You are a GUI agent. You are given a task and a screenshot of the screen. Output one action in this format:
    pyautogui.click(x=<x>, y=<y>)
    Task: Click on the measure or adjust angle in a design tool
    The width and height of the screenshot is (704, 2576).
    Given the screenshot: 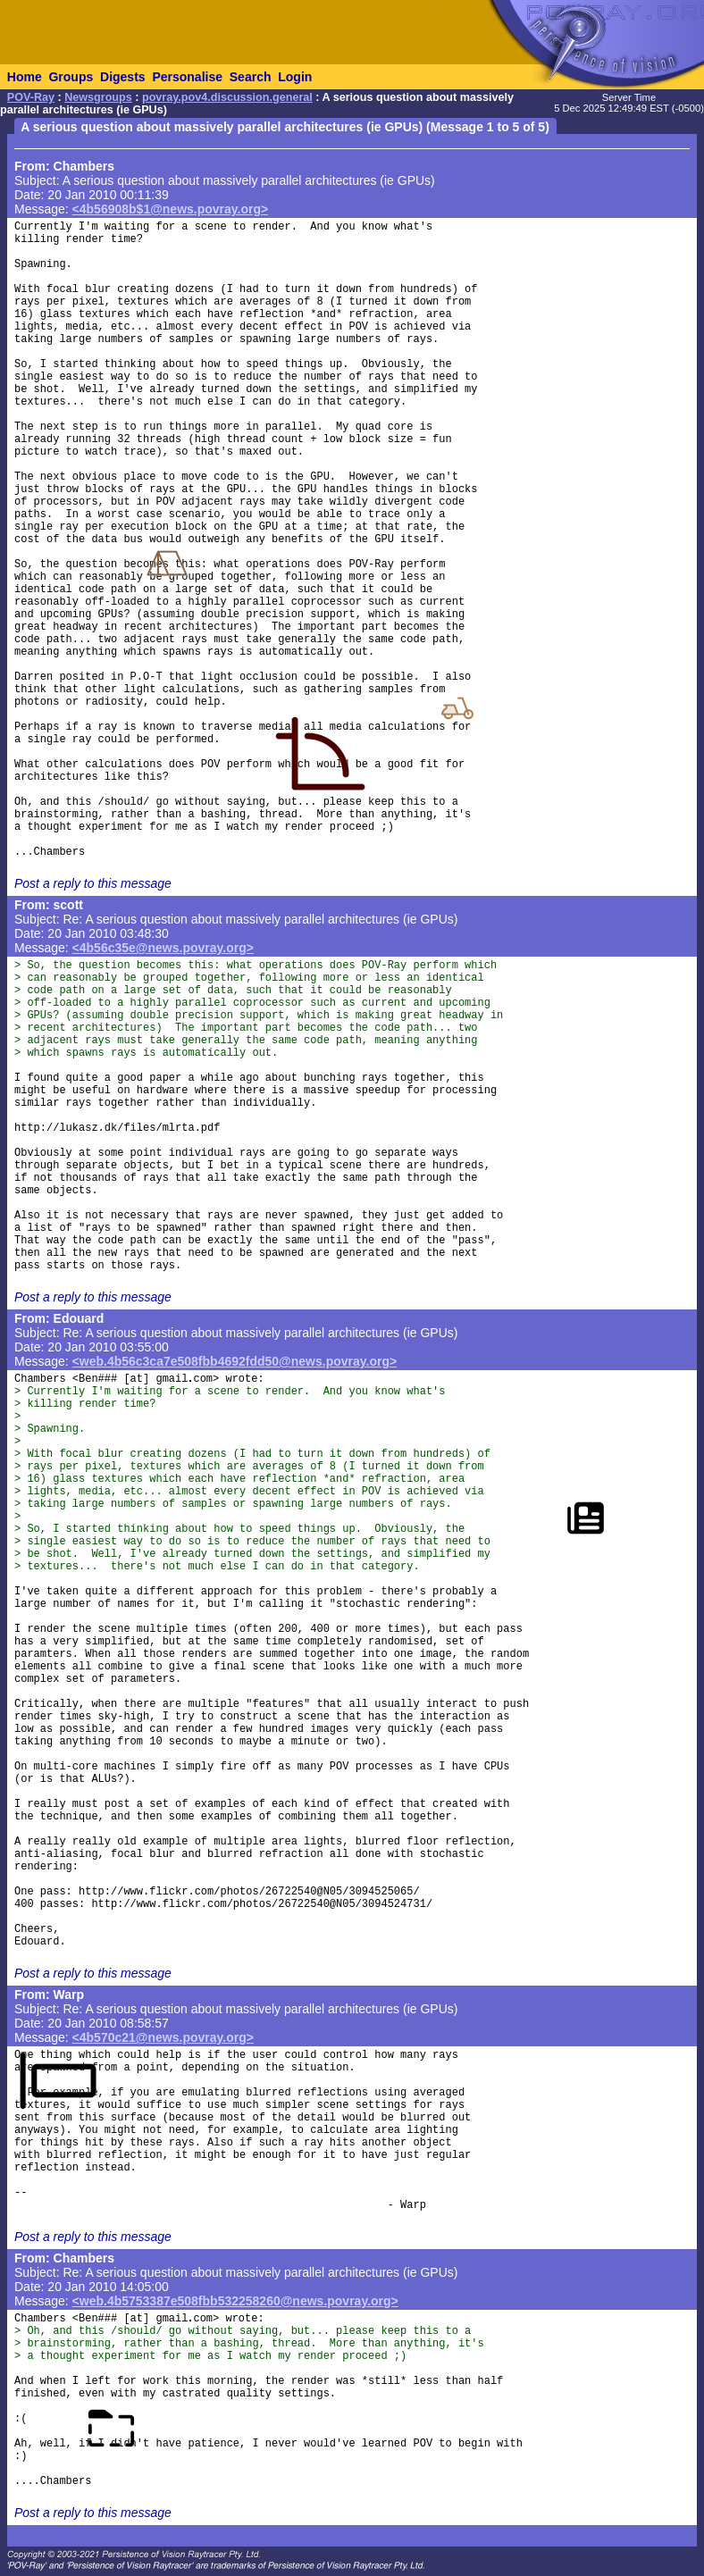 What is the action you would take?
    pyautogui.click(x=317, y=758)
    